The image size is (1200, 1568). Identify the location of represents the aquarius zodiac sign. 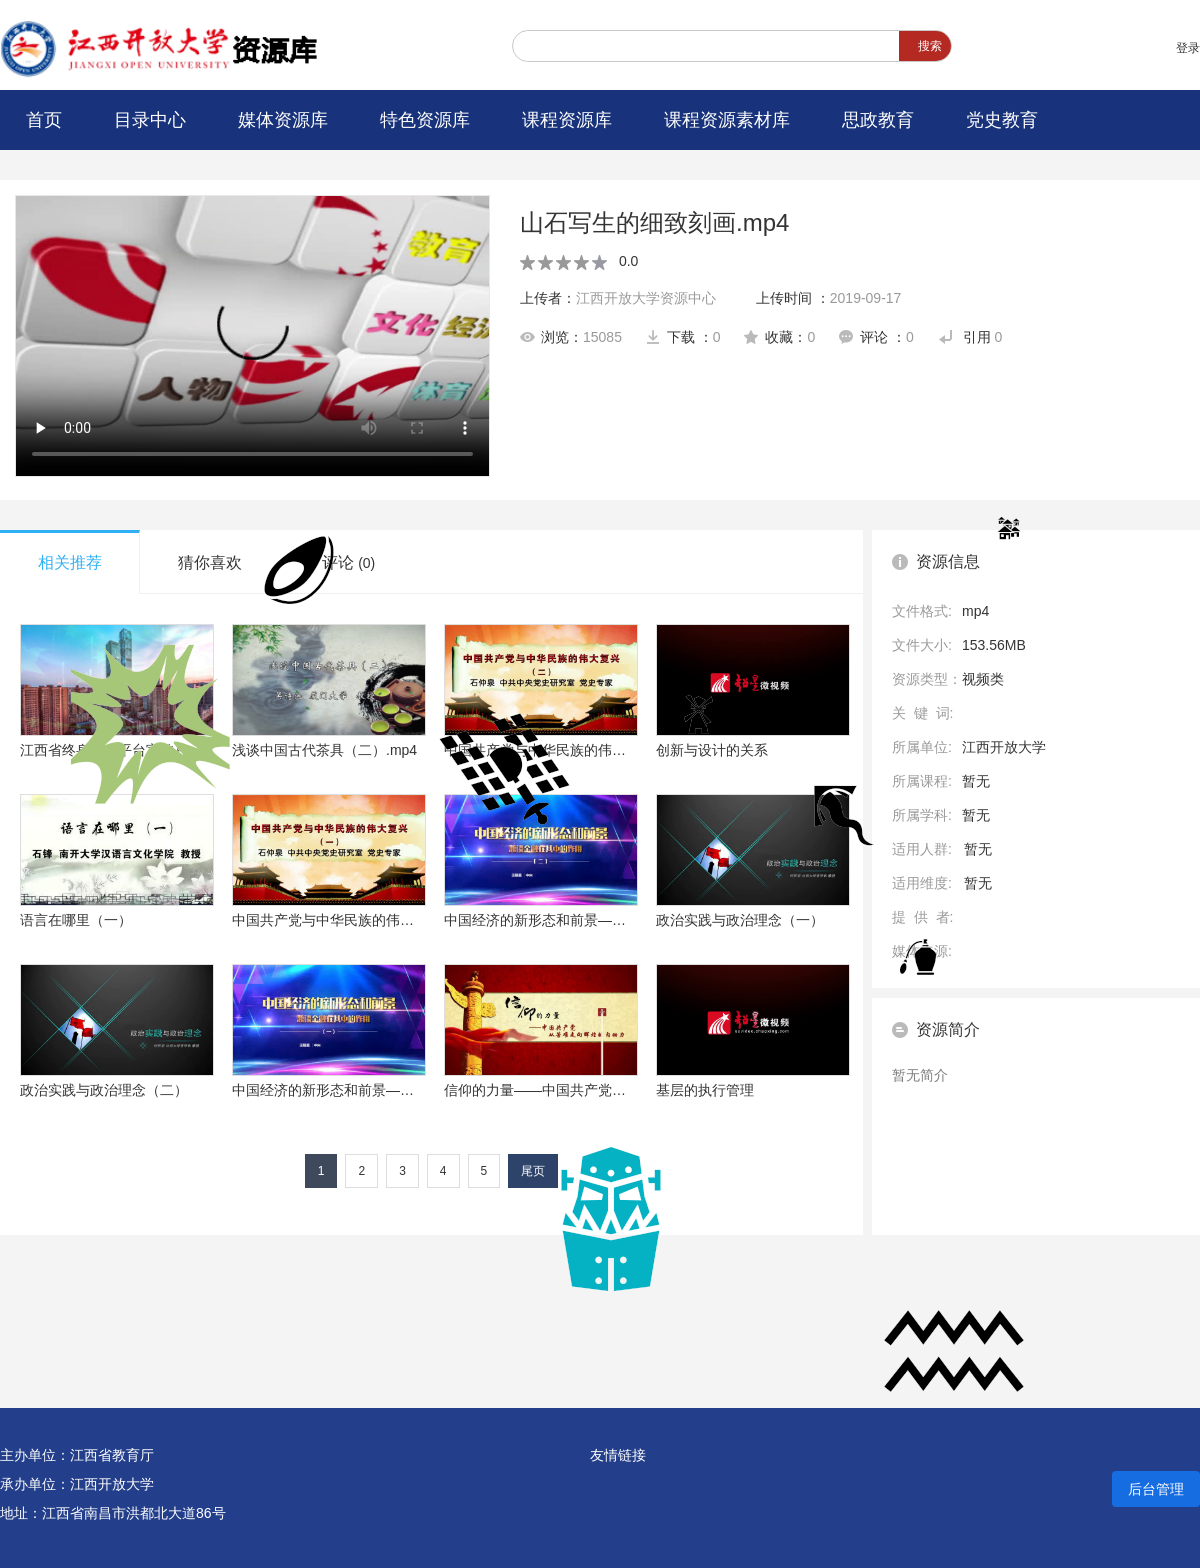
(954, 1351).